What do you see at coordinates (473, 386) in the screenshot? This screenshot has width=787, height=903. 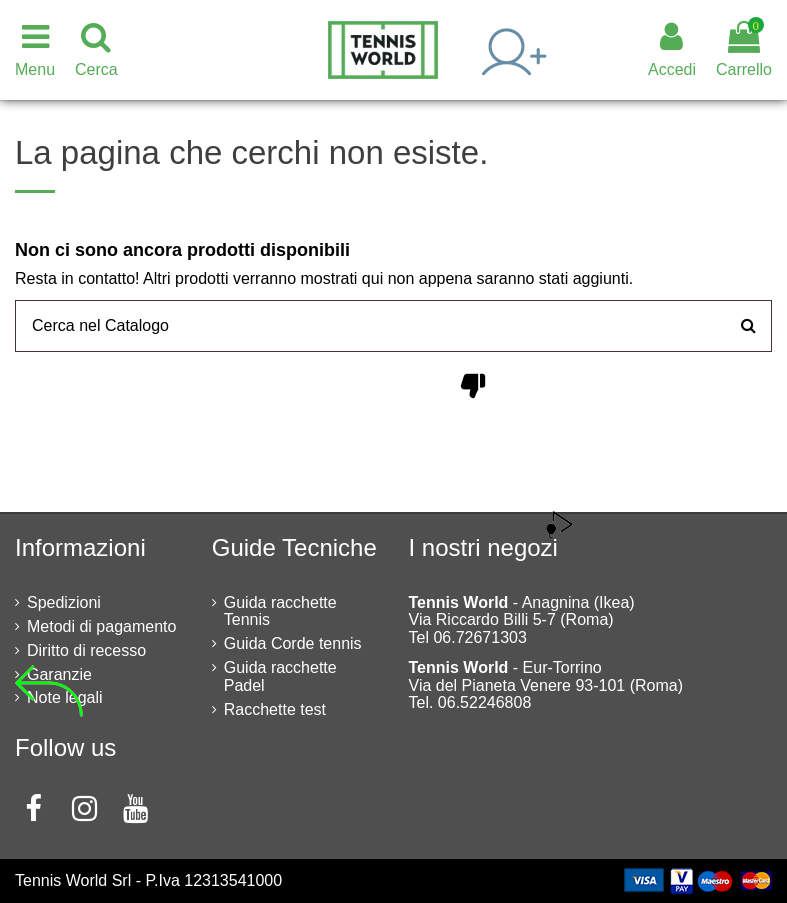 I see `dislike or downvote content` at bounding box center [473, 386].